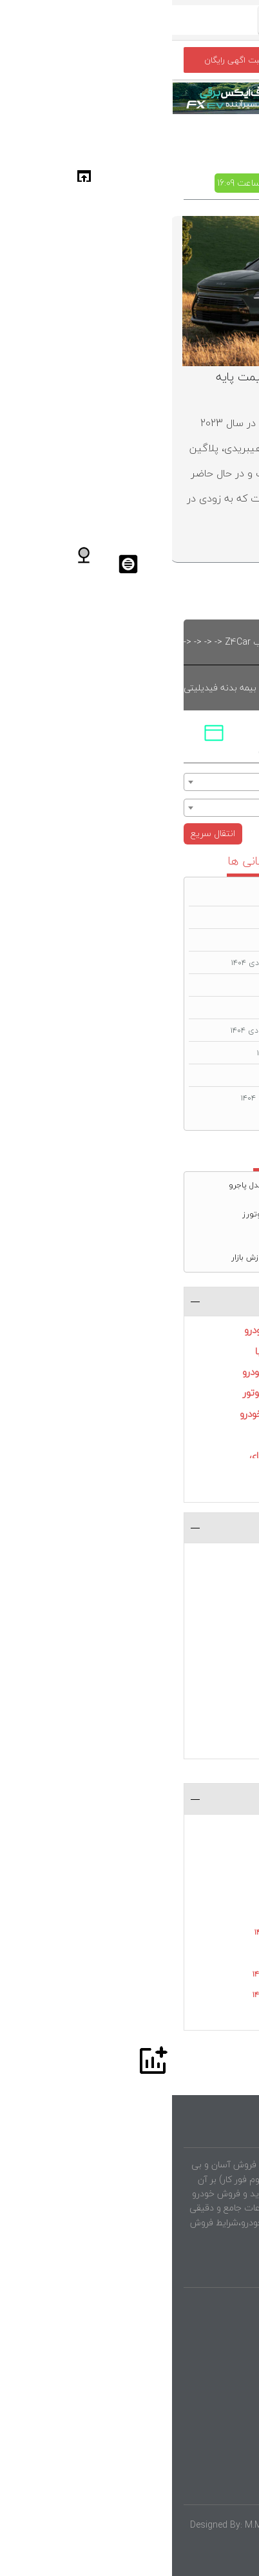 The width and height of the screenshot is (259, 2576). What do you see at coordinates (84, 555) in the screenshot?
I see `view nature or outdoor photos` at bounding box center [84, 555].